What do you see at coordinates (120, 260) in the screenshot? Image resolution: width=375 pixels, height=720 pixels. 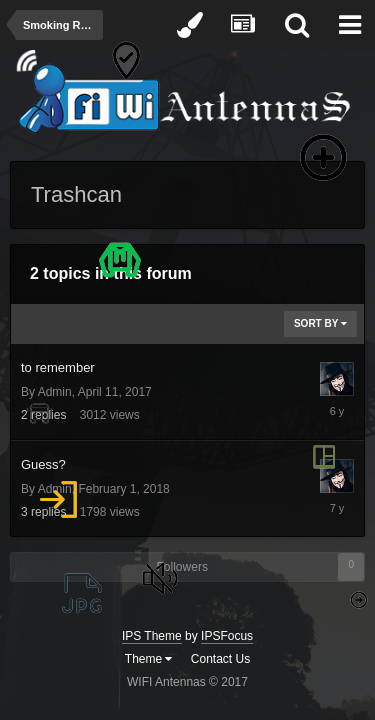 I see `browse clothing or apparel items` at bounding box center [120, 260].